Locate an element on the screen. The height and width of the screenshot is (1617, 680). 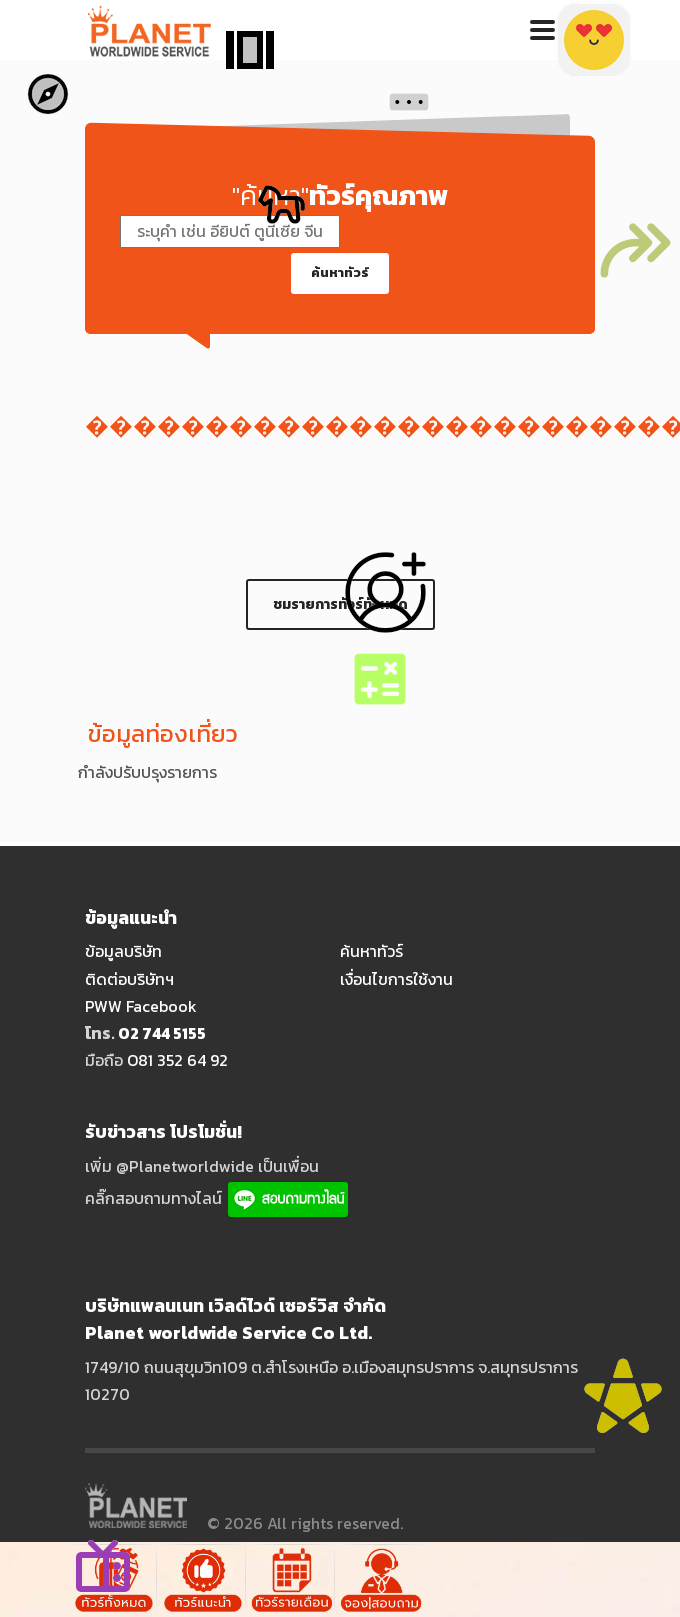
explore nearby places or content is located at coordinates (48, 94).